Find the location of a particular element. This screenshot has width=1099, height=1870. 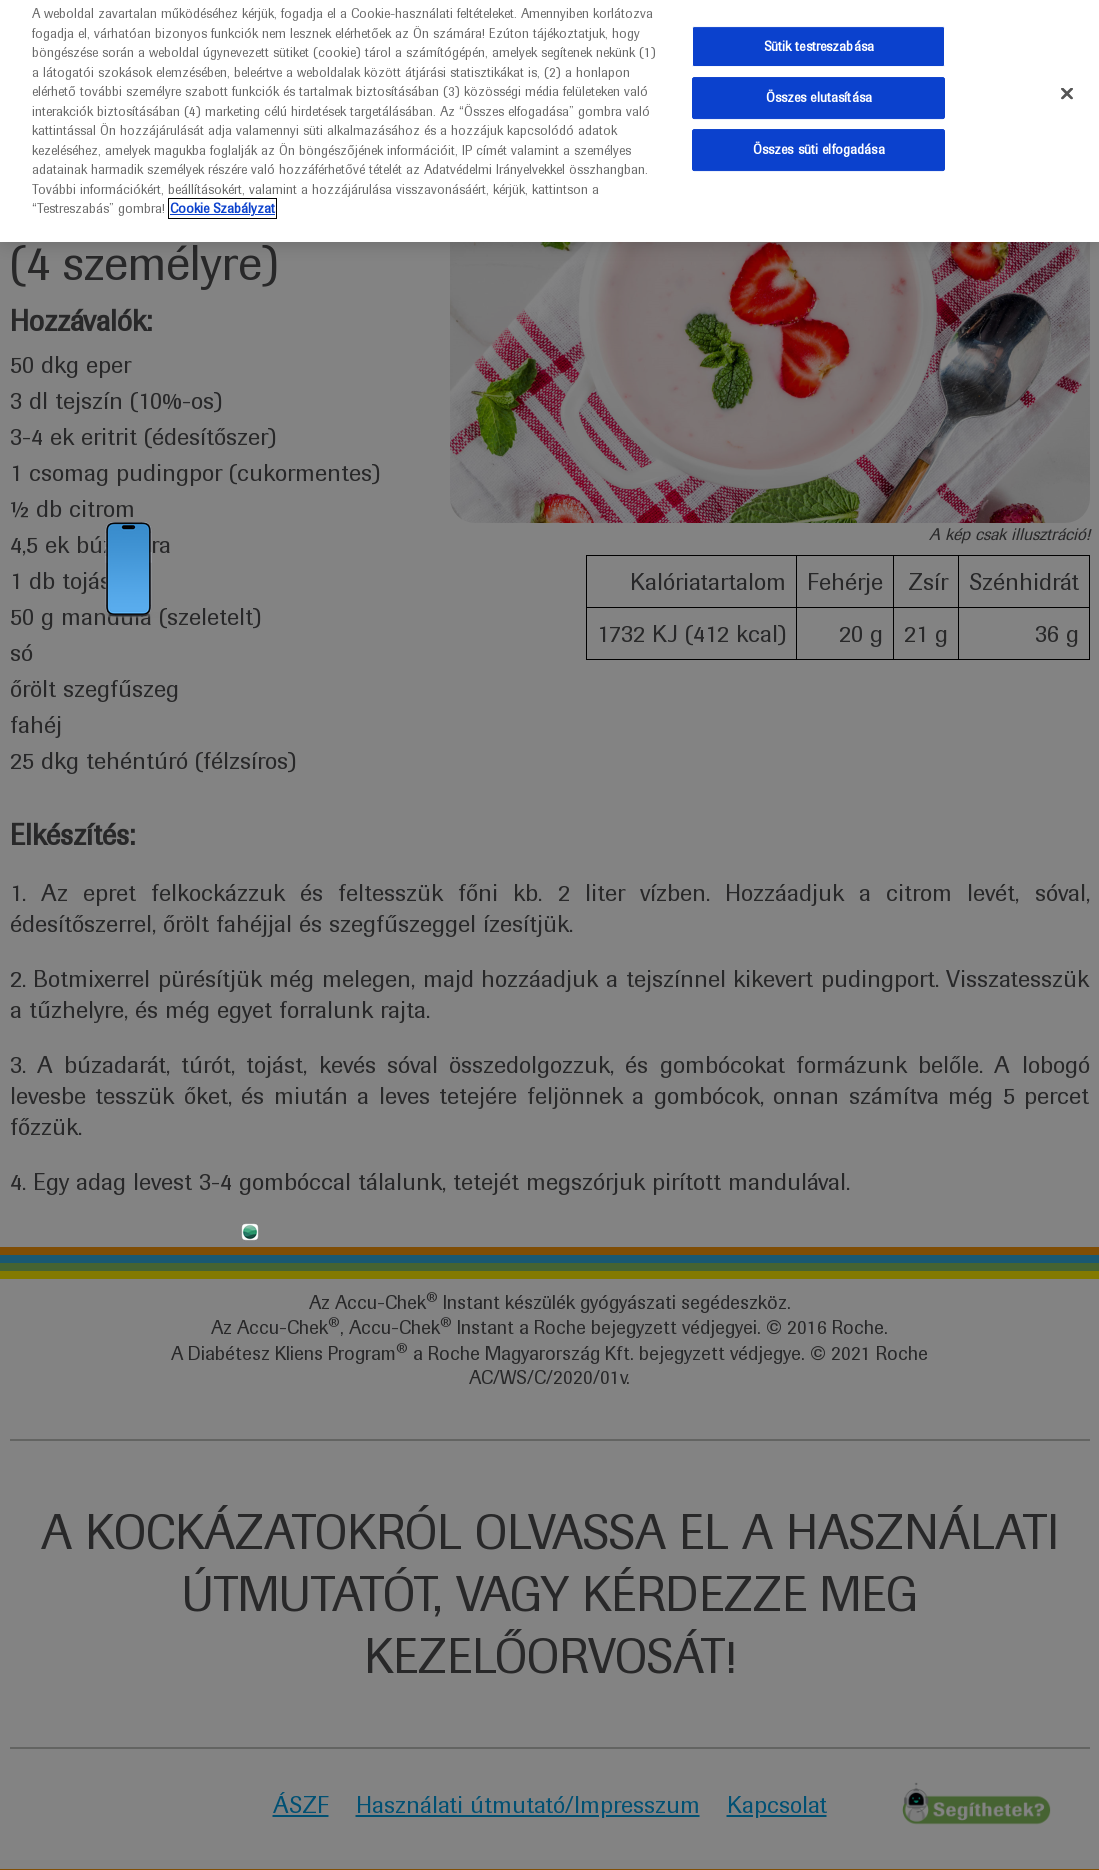

open Flow app for focus or productivity sessions is located at coordinates (250, 1232).